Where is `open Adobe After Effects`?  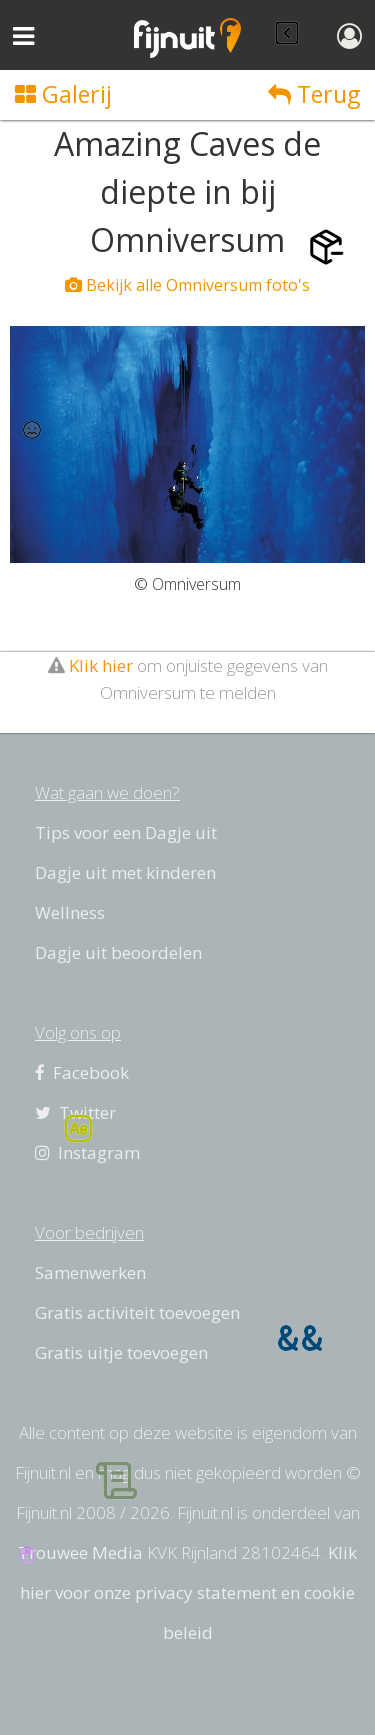 open Adobe After Effects is located at coordinates (78, 1128).